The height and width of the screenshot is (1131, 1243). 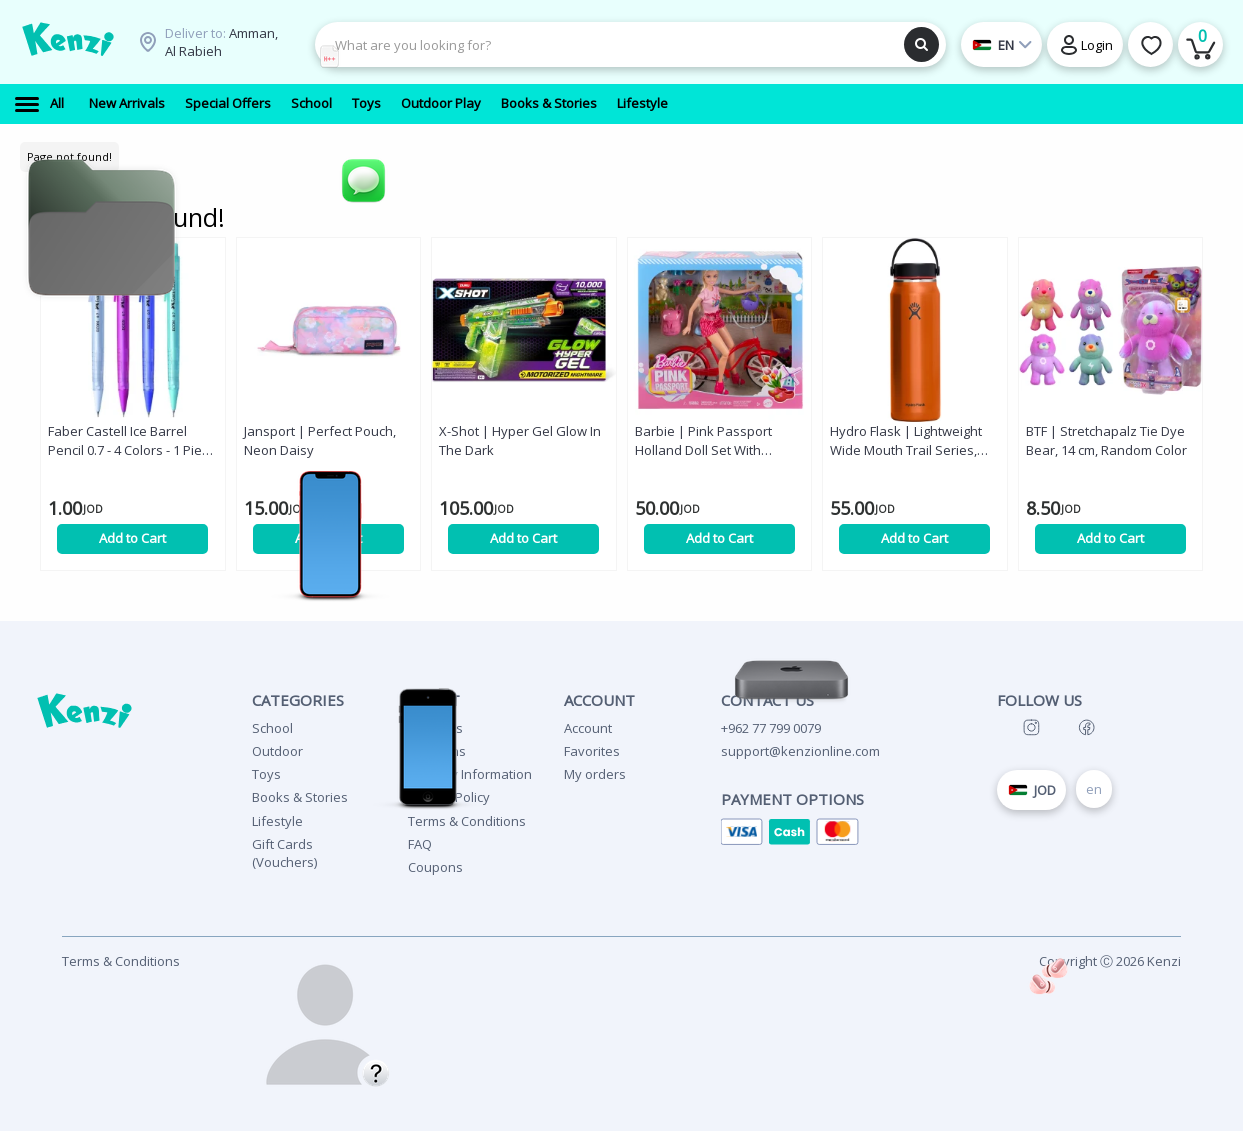 I want to click on an open folder in the file system, so click(x=101, y=227).